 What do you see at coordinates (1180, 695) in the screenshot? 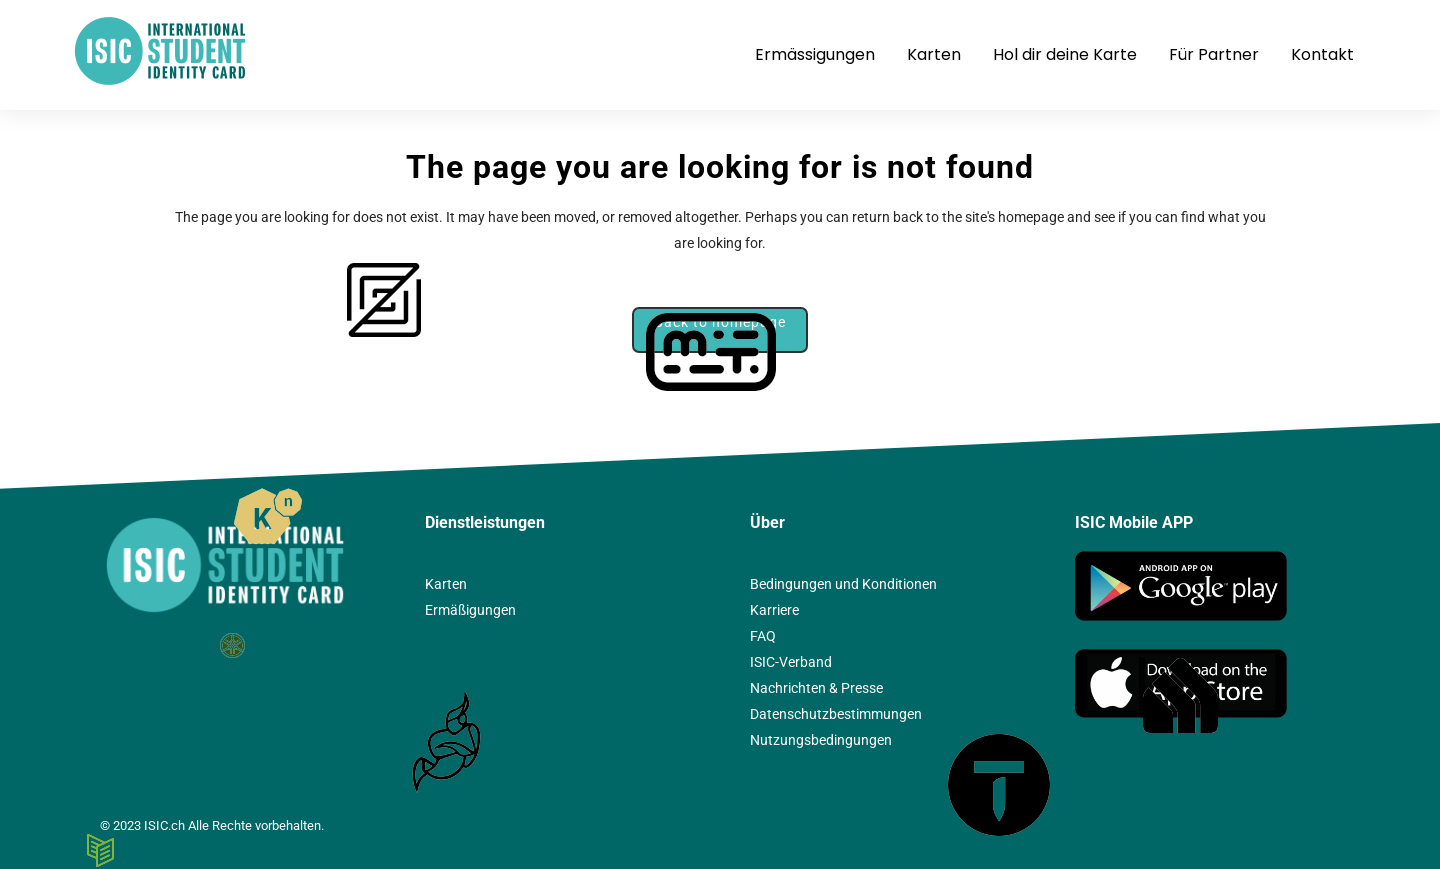
I see `open the kasa smart home app` at bounding box center [1180, 695].